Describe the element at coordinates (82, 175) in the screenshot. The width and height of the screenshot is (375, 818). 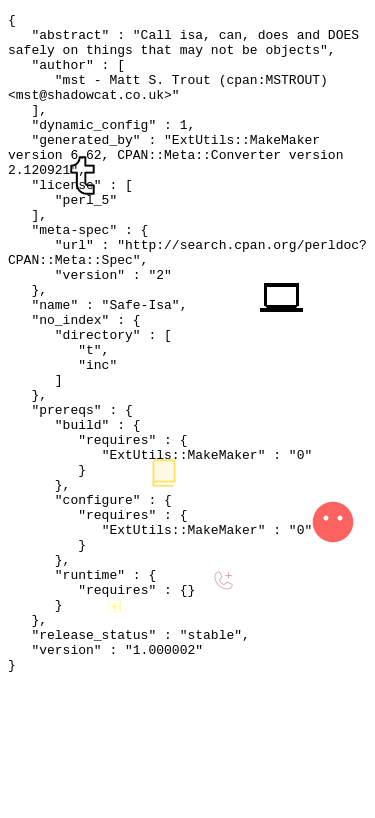
I see `open Tumblr app` at that location.